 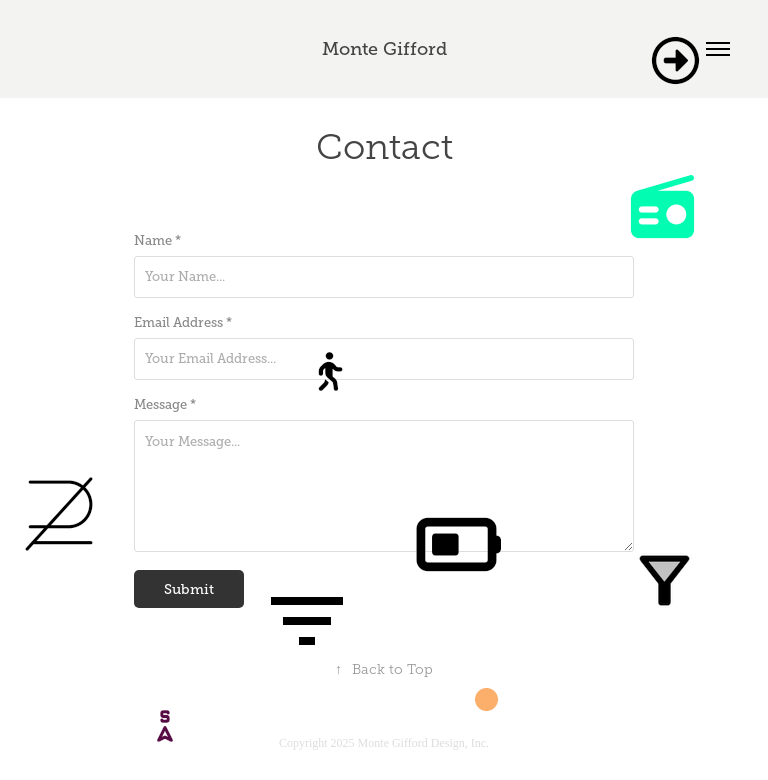 I want to click on access radio or audio streaming, so click(x=662, y=210).